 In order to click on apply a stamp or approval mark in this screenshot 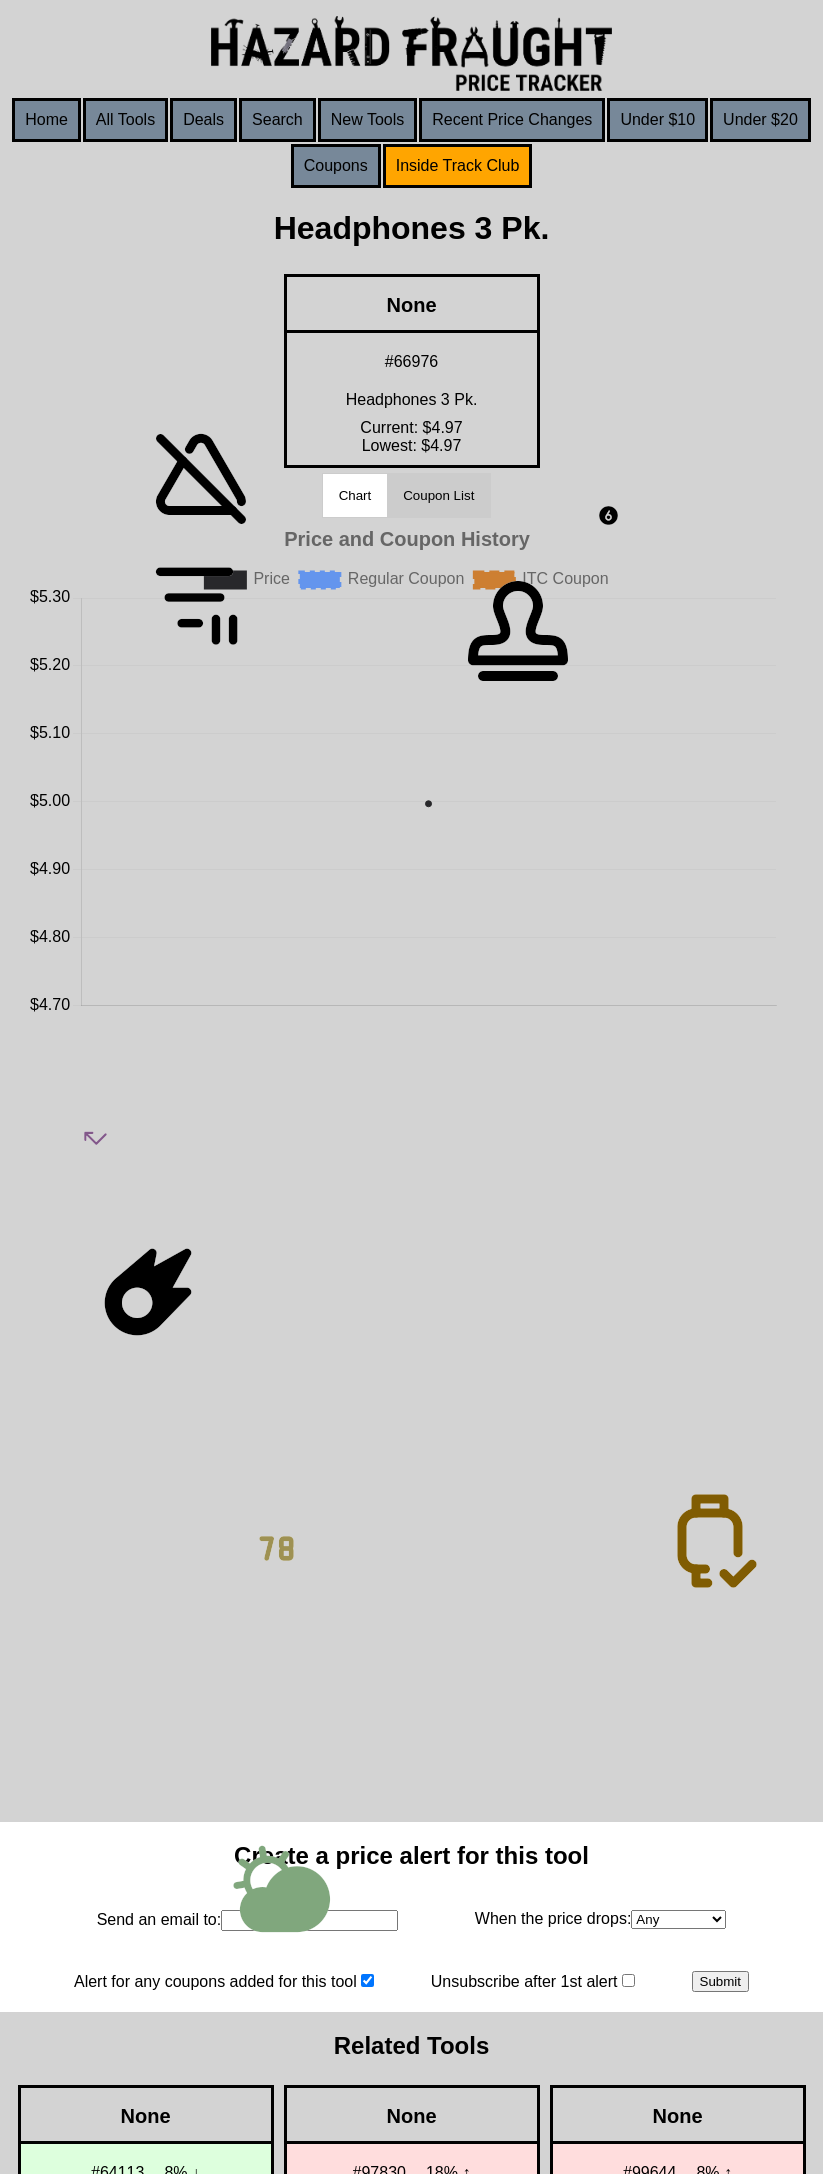, I will do `click(518, 631)`.